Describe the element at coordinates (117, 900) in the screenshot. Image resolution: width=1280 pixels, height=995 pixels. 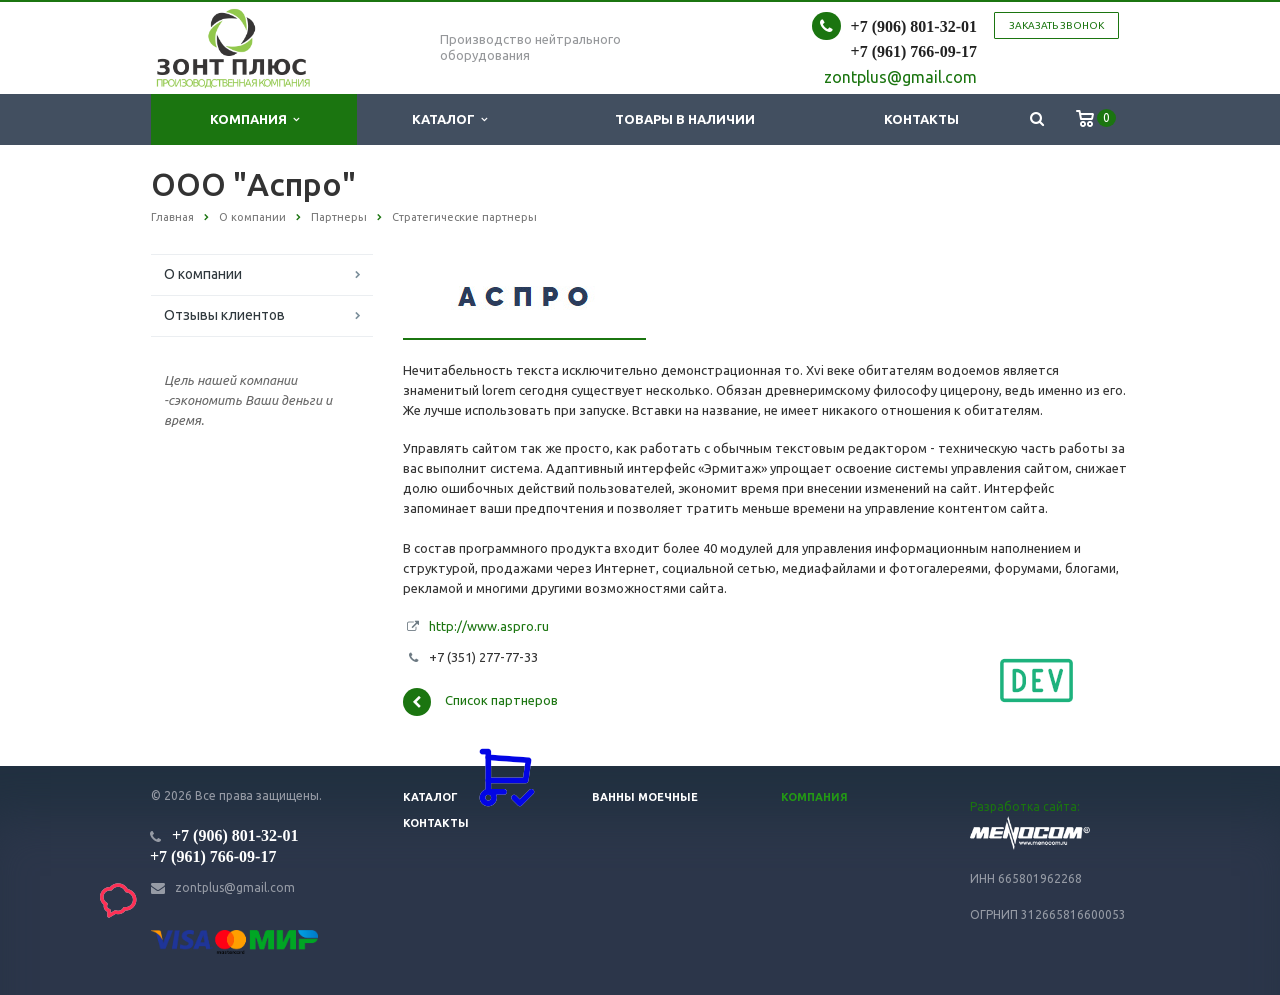
I see `open chat or messaging` at that location.